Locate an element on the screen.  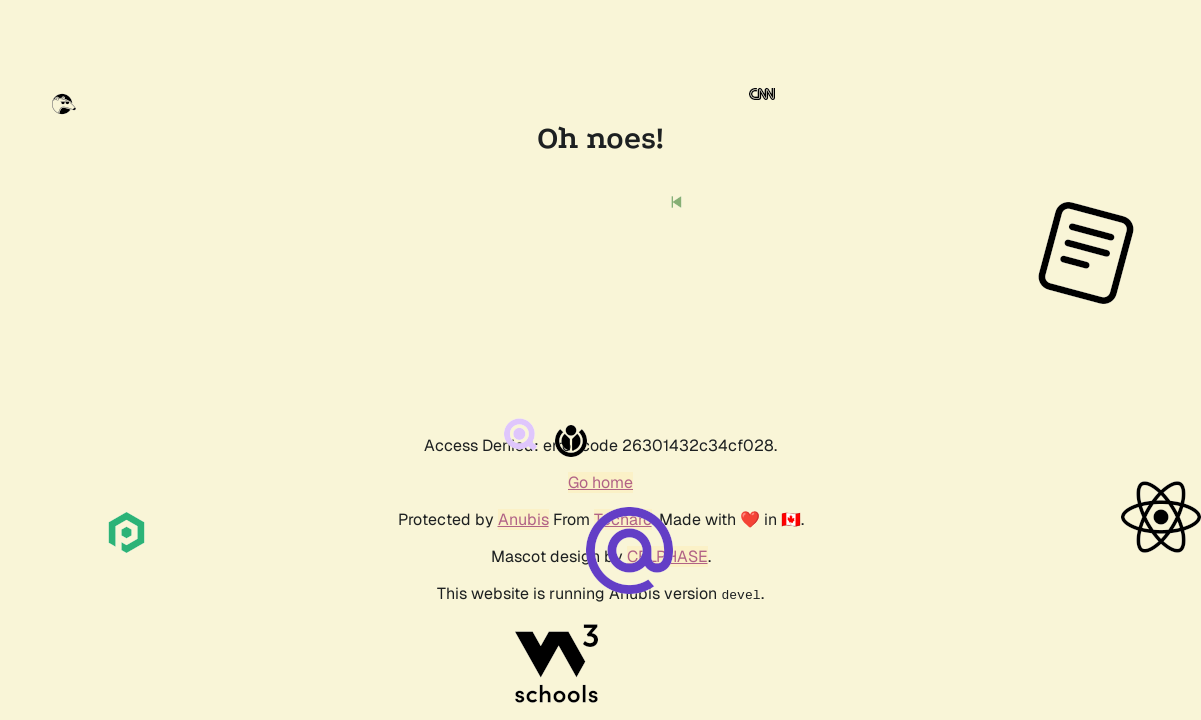
open Qlik analytics application is located at coordinates (520, 434).